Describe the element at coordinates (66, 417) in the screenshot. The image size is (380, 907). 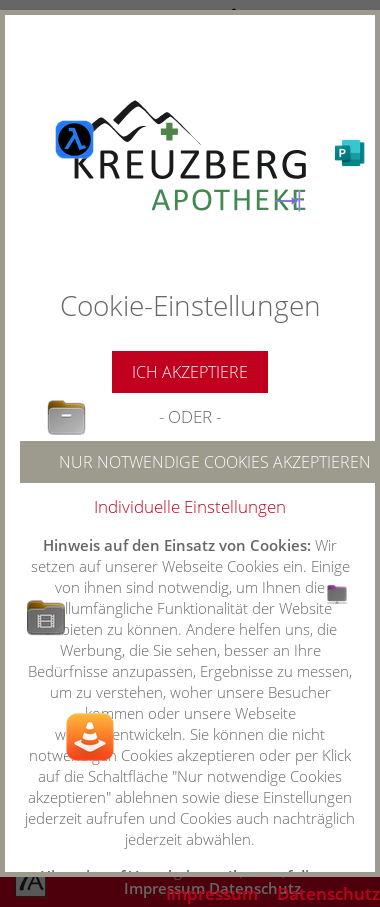
I see `open the file manager` at that location.